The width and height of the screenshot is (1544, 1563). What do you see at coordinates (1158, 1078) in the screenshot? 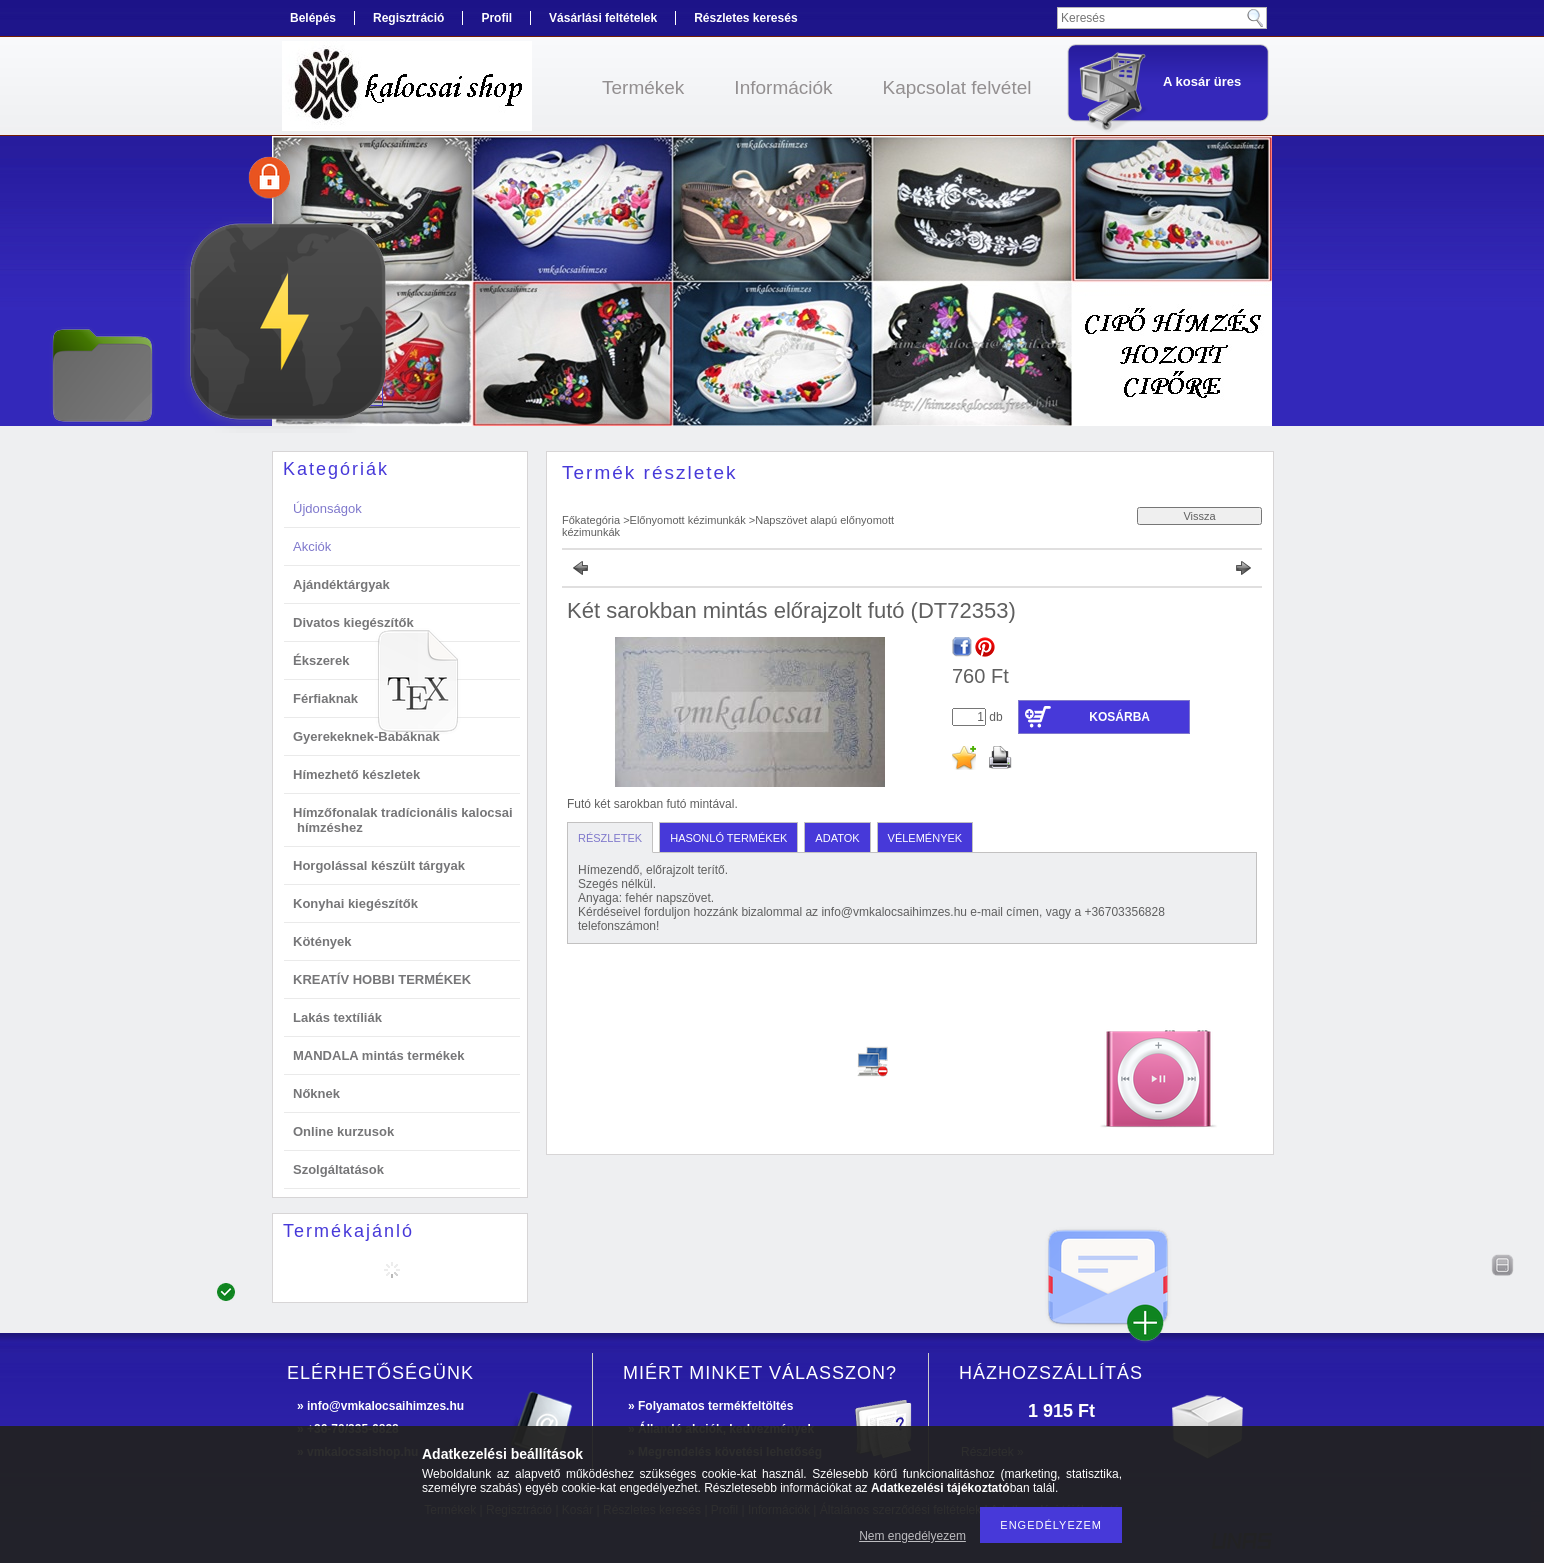
I see `iPod shuffle device connected` at bounding box center [1158, 1078].